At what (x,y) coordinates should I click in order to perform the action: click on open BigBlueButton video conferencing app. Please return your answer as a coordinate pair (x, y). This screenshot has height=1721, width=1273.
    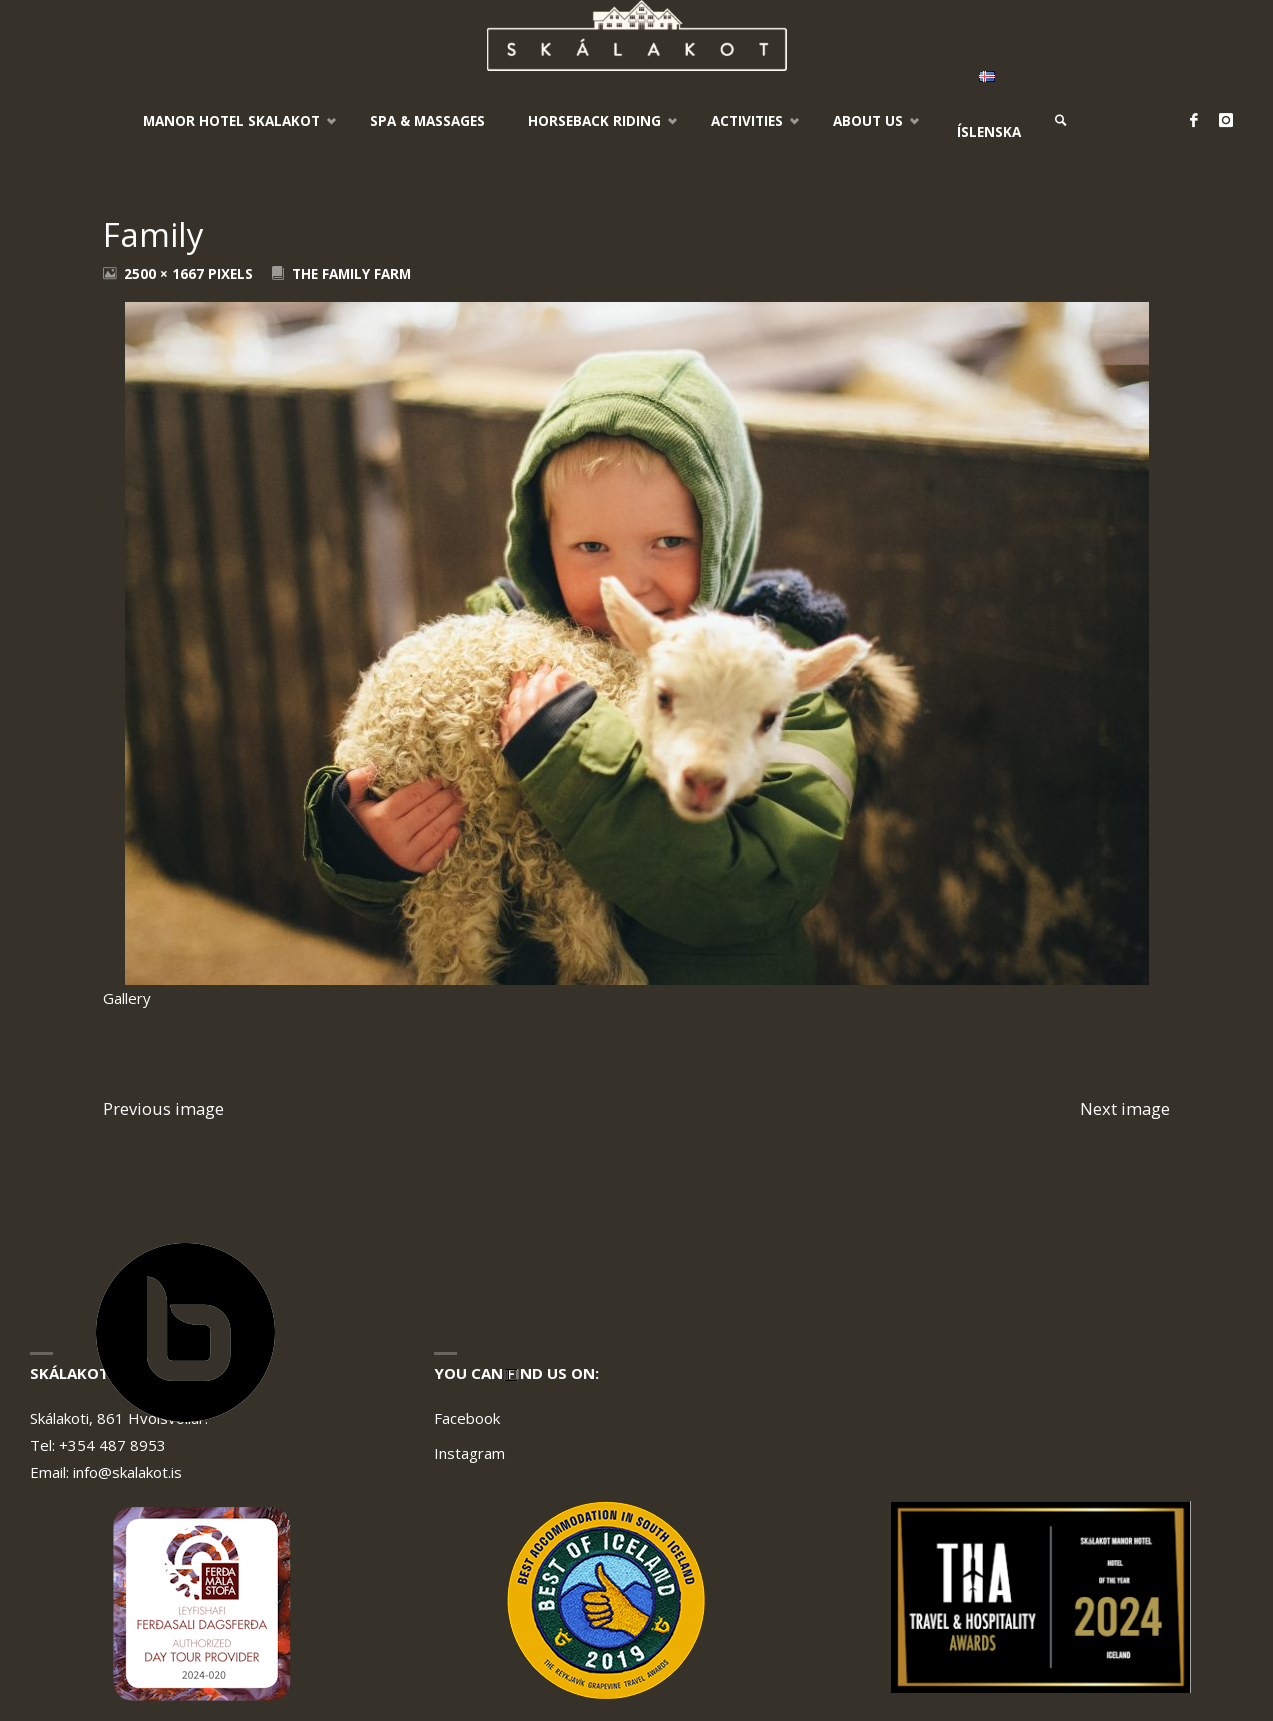
    Looking at the image, I should click on (185, 1332).